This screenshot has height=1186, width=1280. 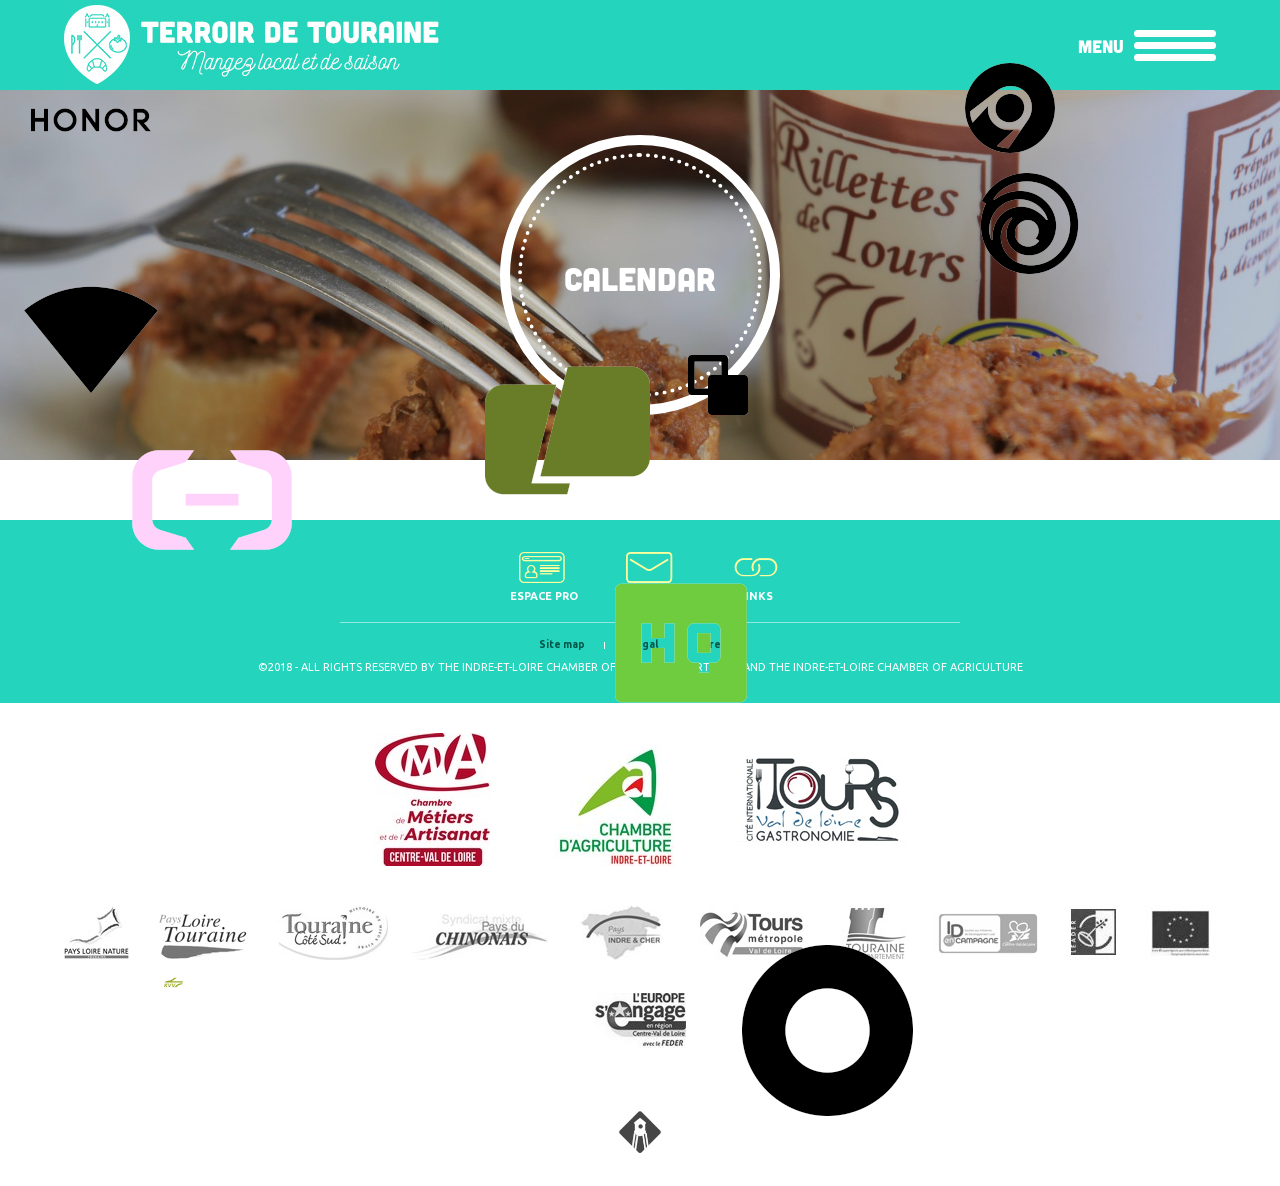 I want to click on open Ubisoft app or game launcher, so click(x=1029, y=223).